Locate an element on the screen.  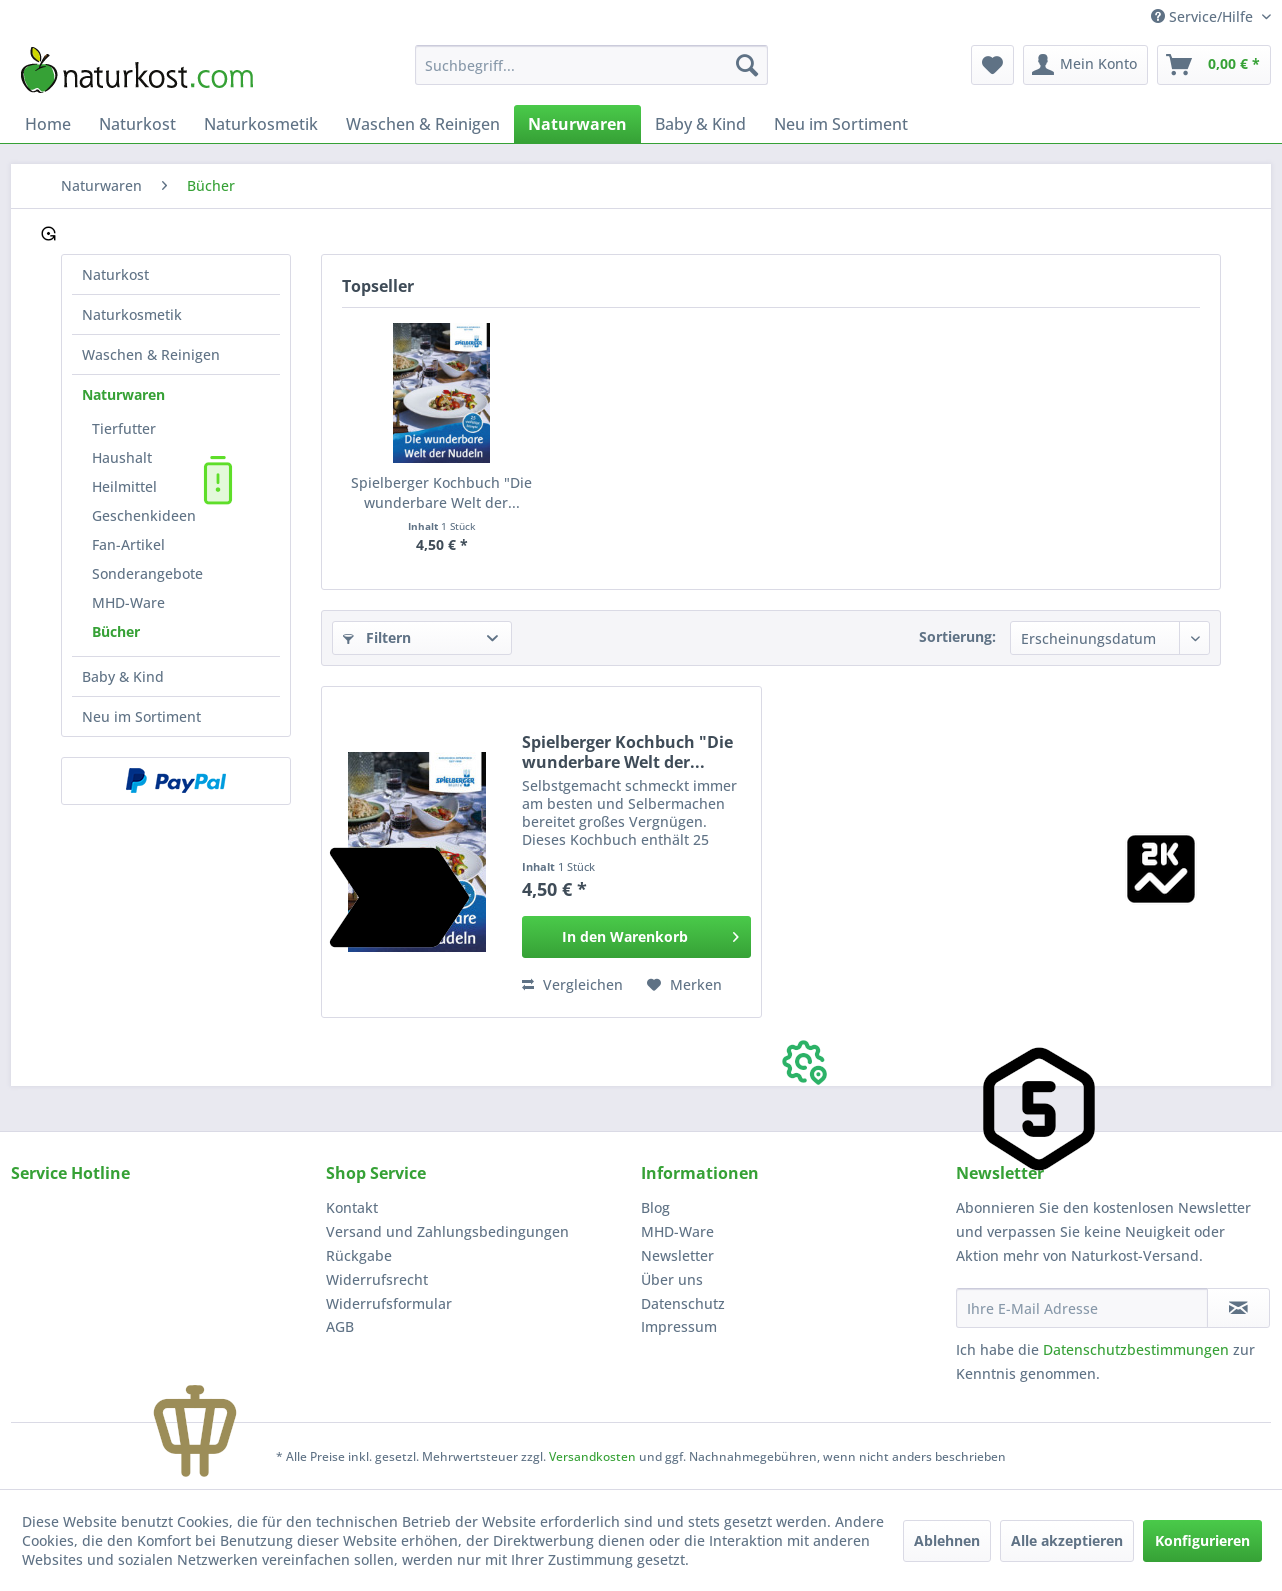
apply a label or tag to an item is located at coordinates (394, 897).